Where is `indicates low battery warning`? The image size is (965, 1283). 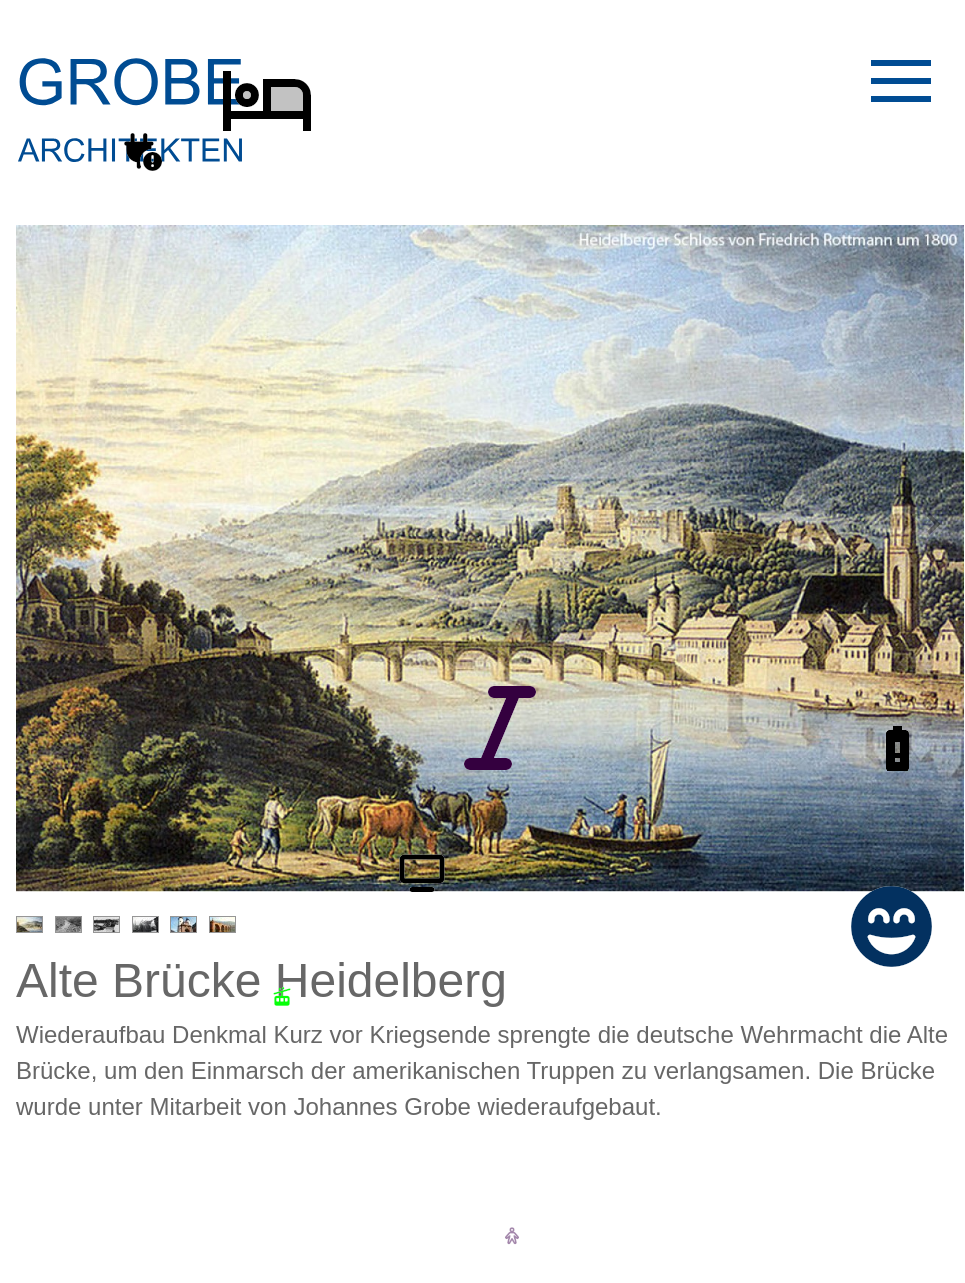 indicates low battery warning is located at coordinates (897, 748).